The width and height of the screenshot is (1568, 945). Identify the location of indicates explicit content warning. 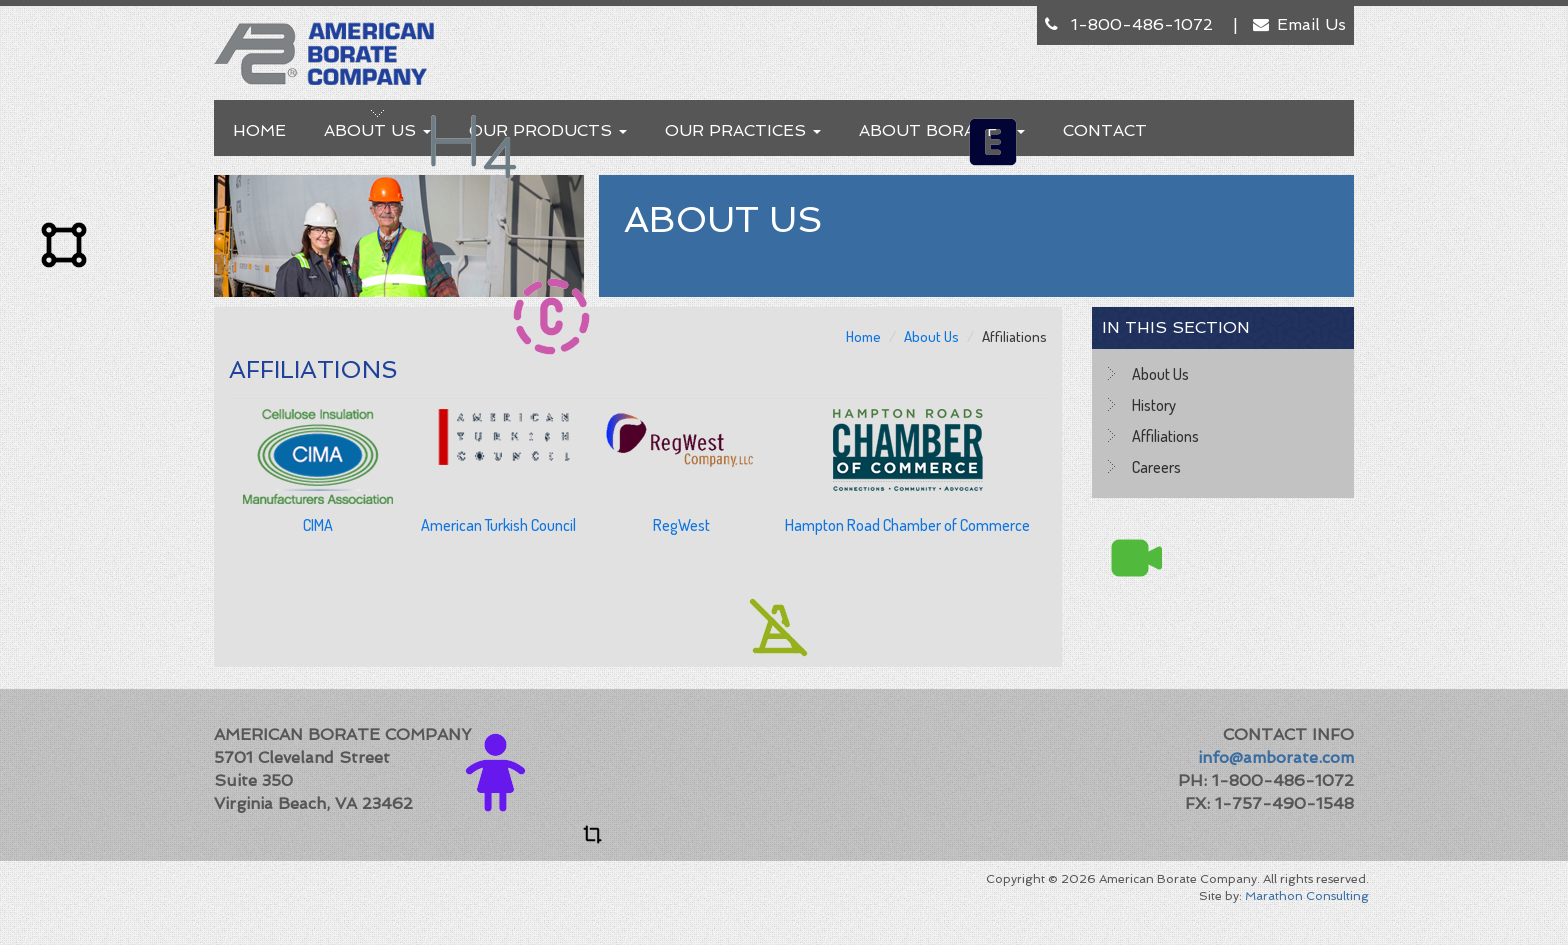
(993, 142).